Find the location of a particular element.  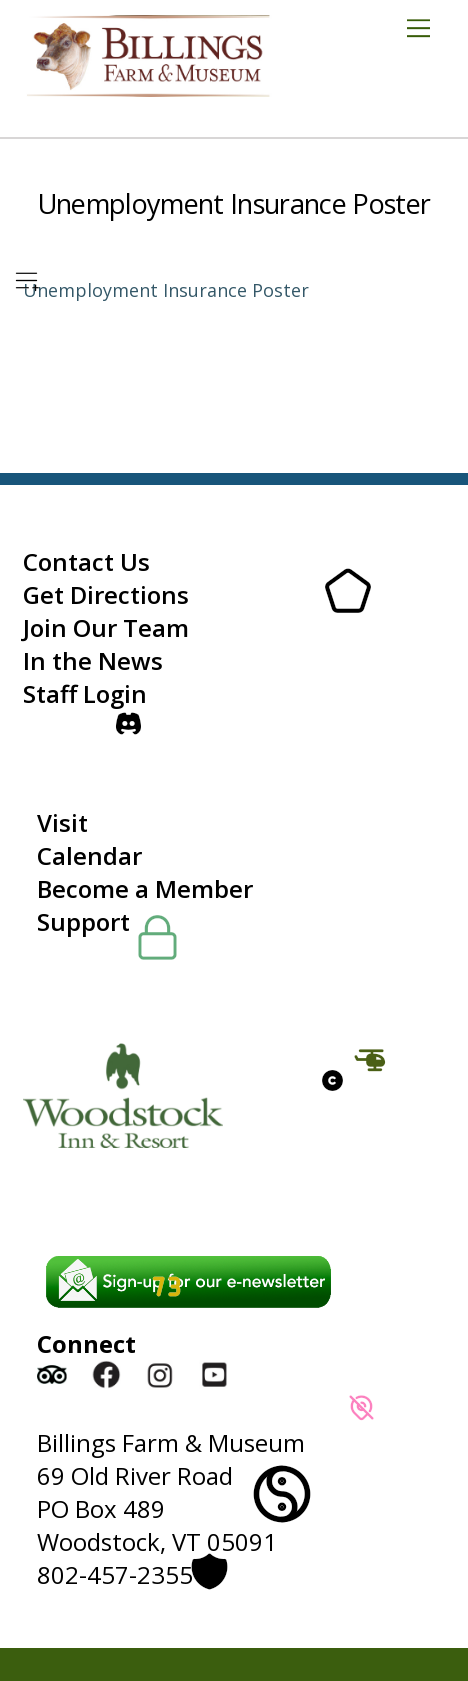

access helicopter or air transport options is located at coordinates (370, 1059).